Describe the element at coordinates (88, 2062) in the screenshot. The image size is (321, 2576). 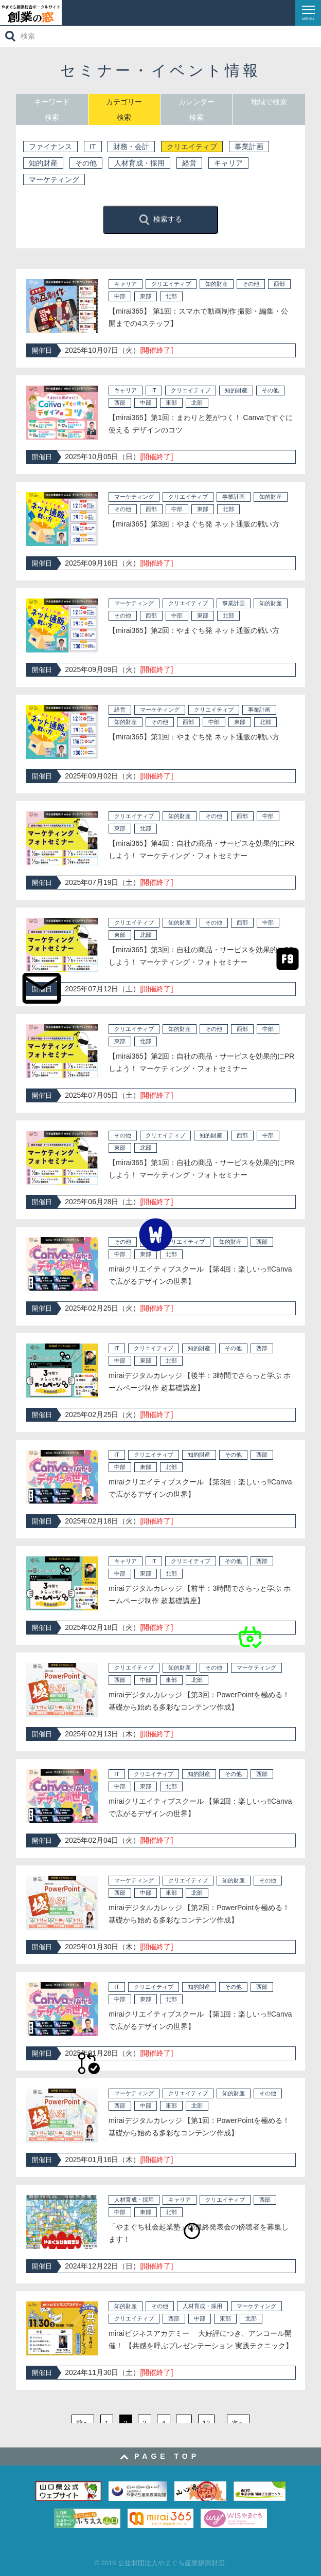
I see `indicates a merged or completed pull request` at that location.